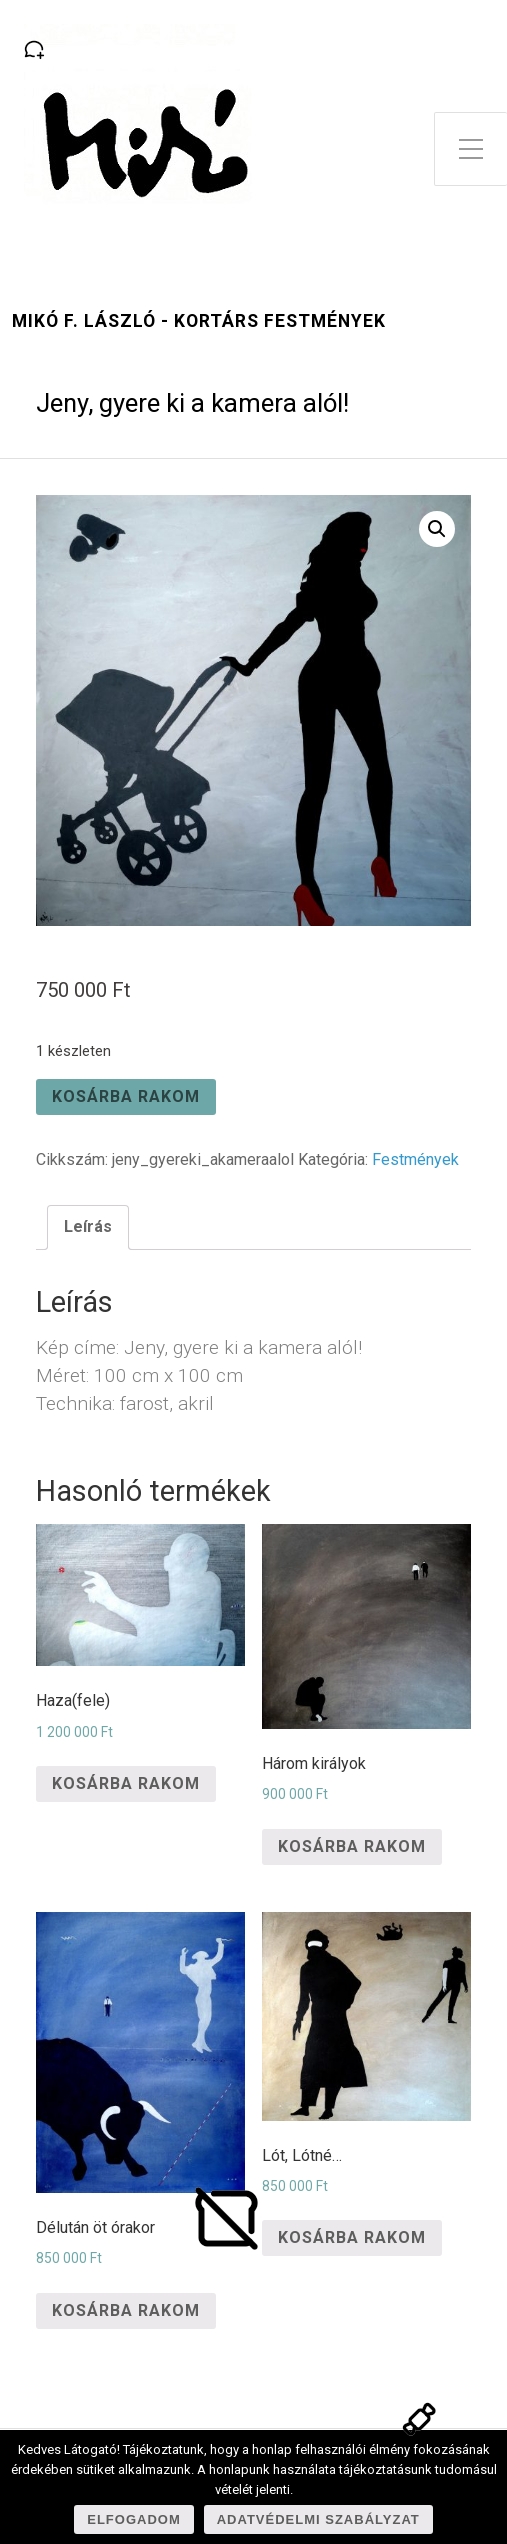 The image size is (507, 2544). I want to click on indicates gluten-free or bread-free option, so click(226, 2218).